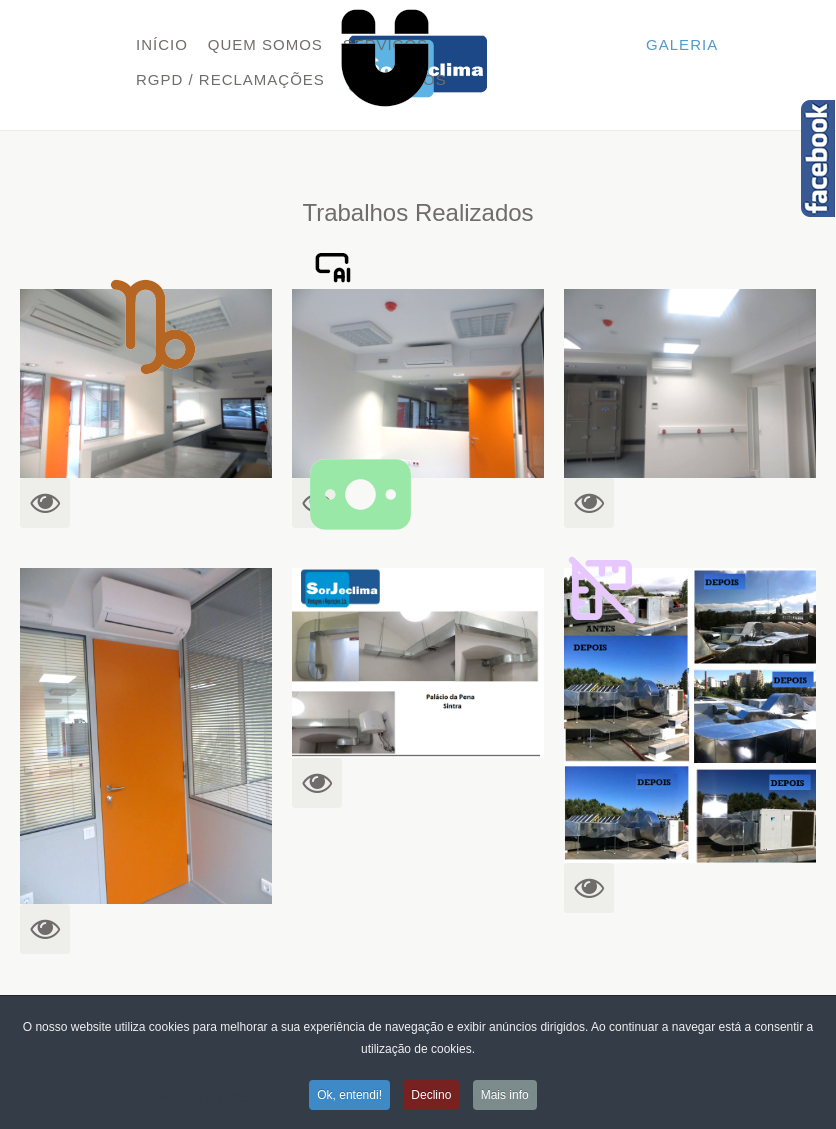 This screenshot has width=836, height=1129. I want to click on capricorn zodiac sign symbol, so click(155, 324).